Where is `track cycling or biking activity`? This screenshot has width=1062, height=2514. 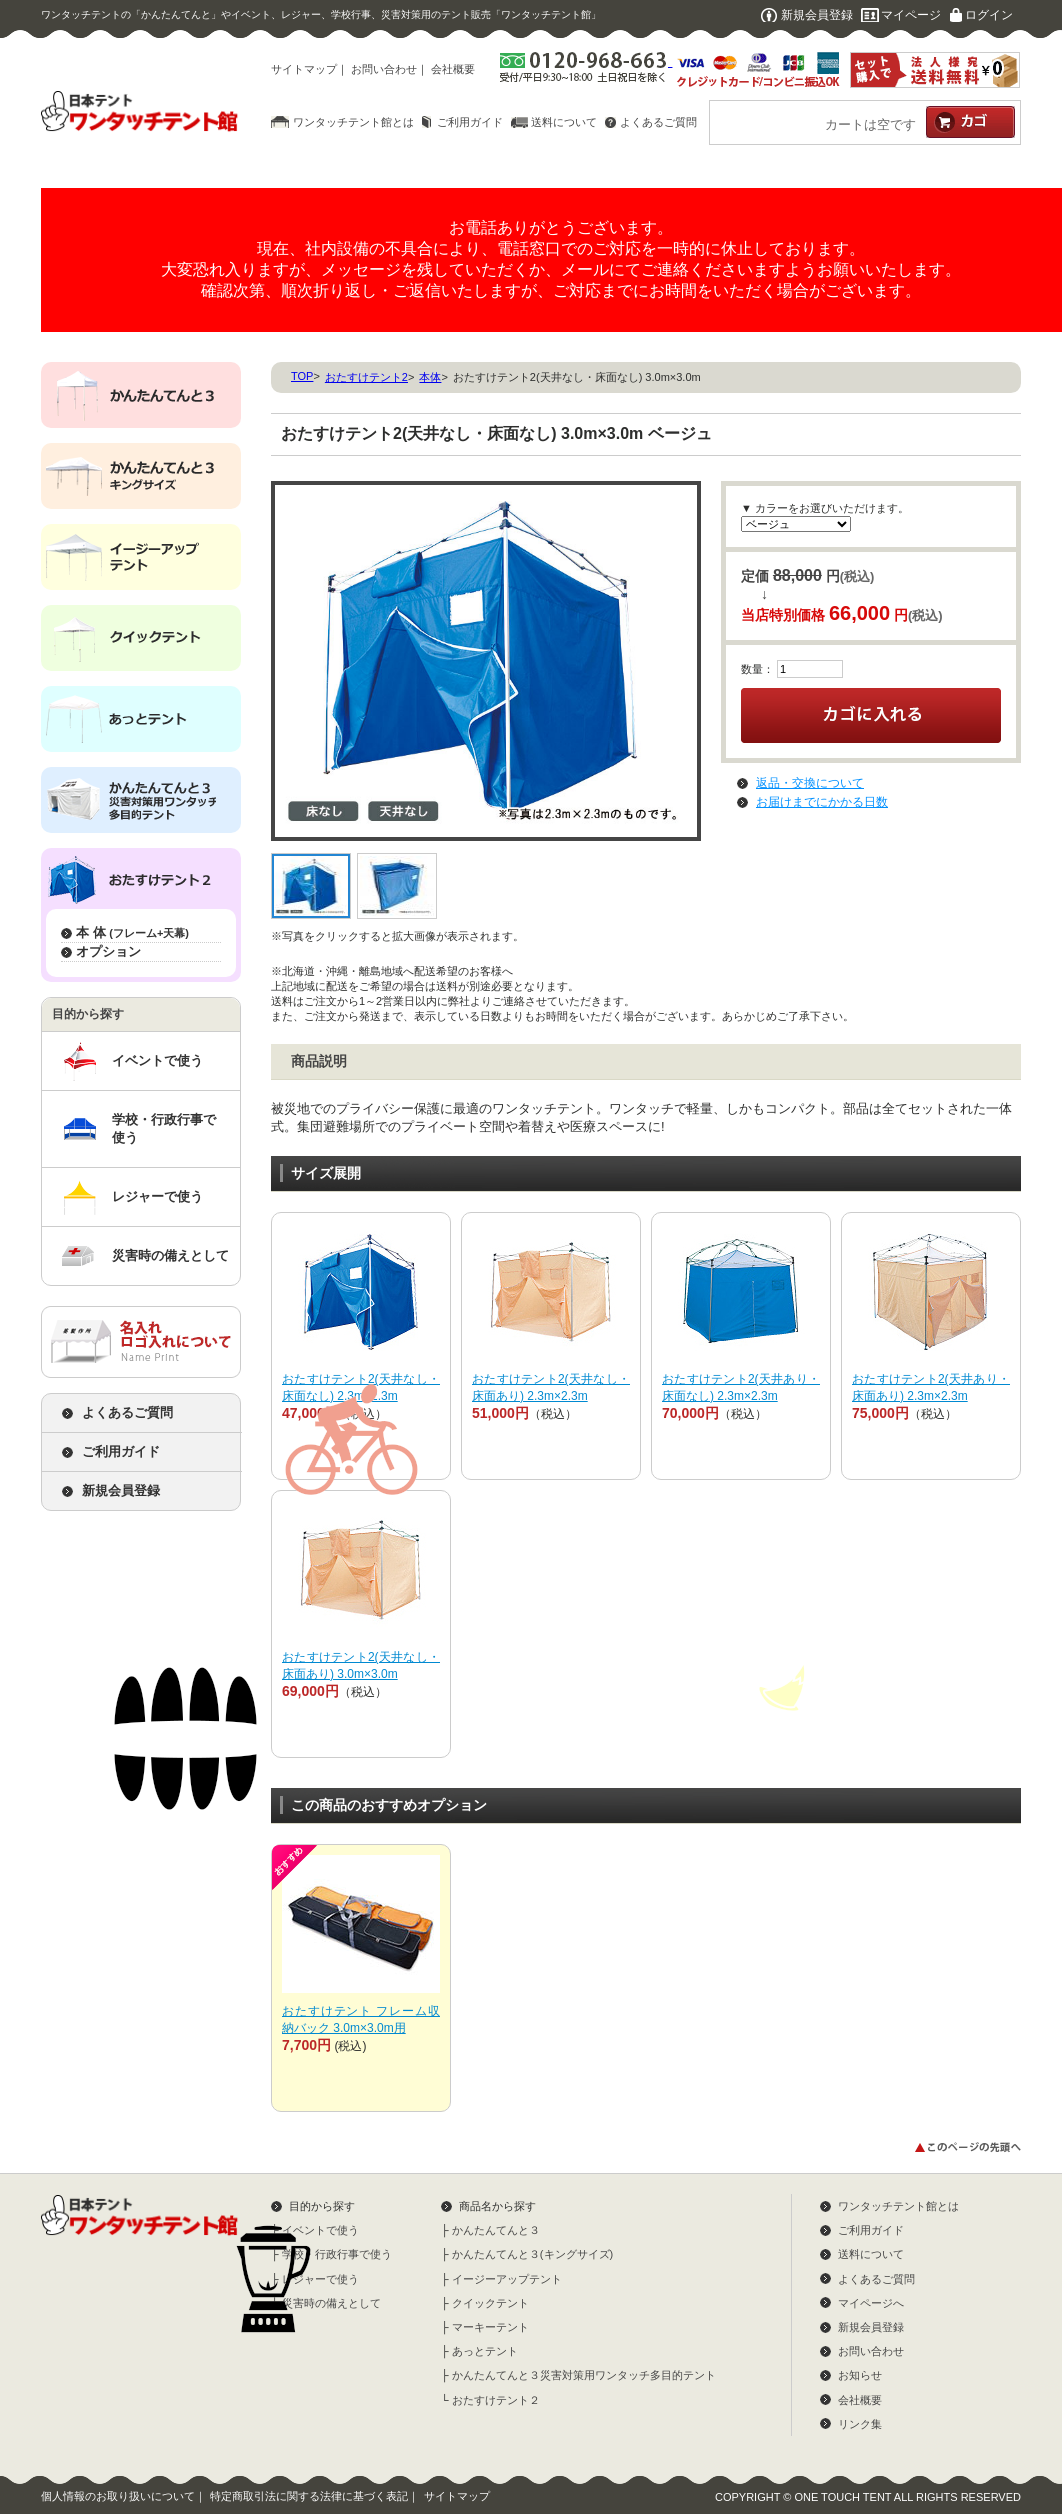 track cycling or biking activity is located at coordinates (351, 1439).